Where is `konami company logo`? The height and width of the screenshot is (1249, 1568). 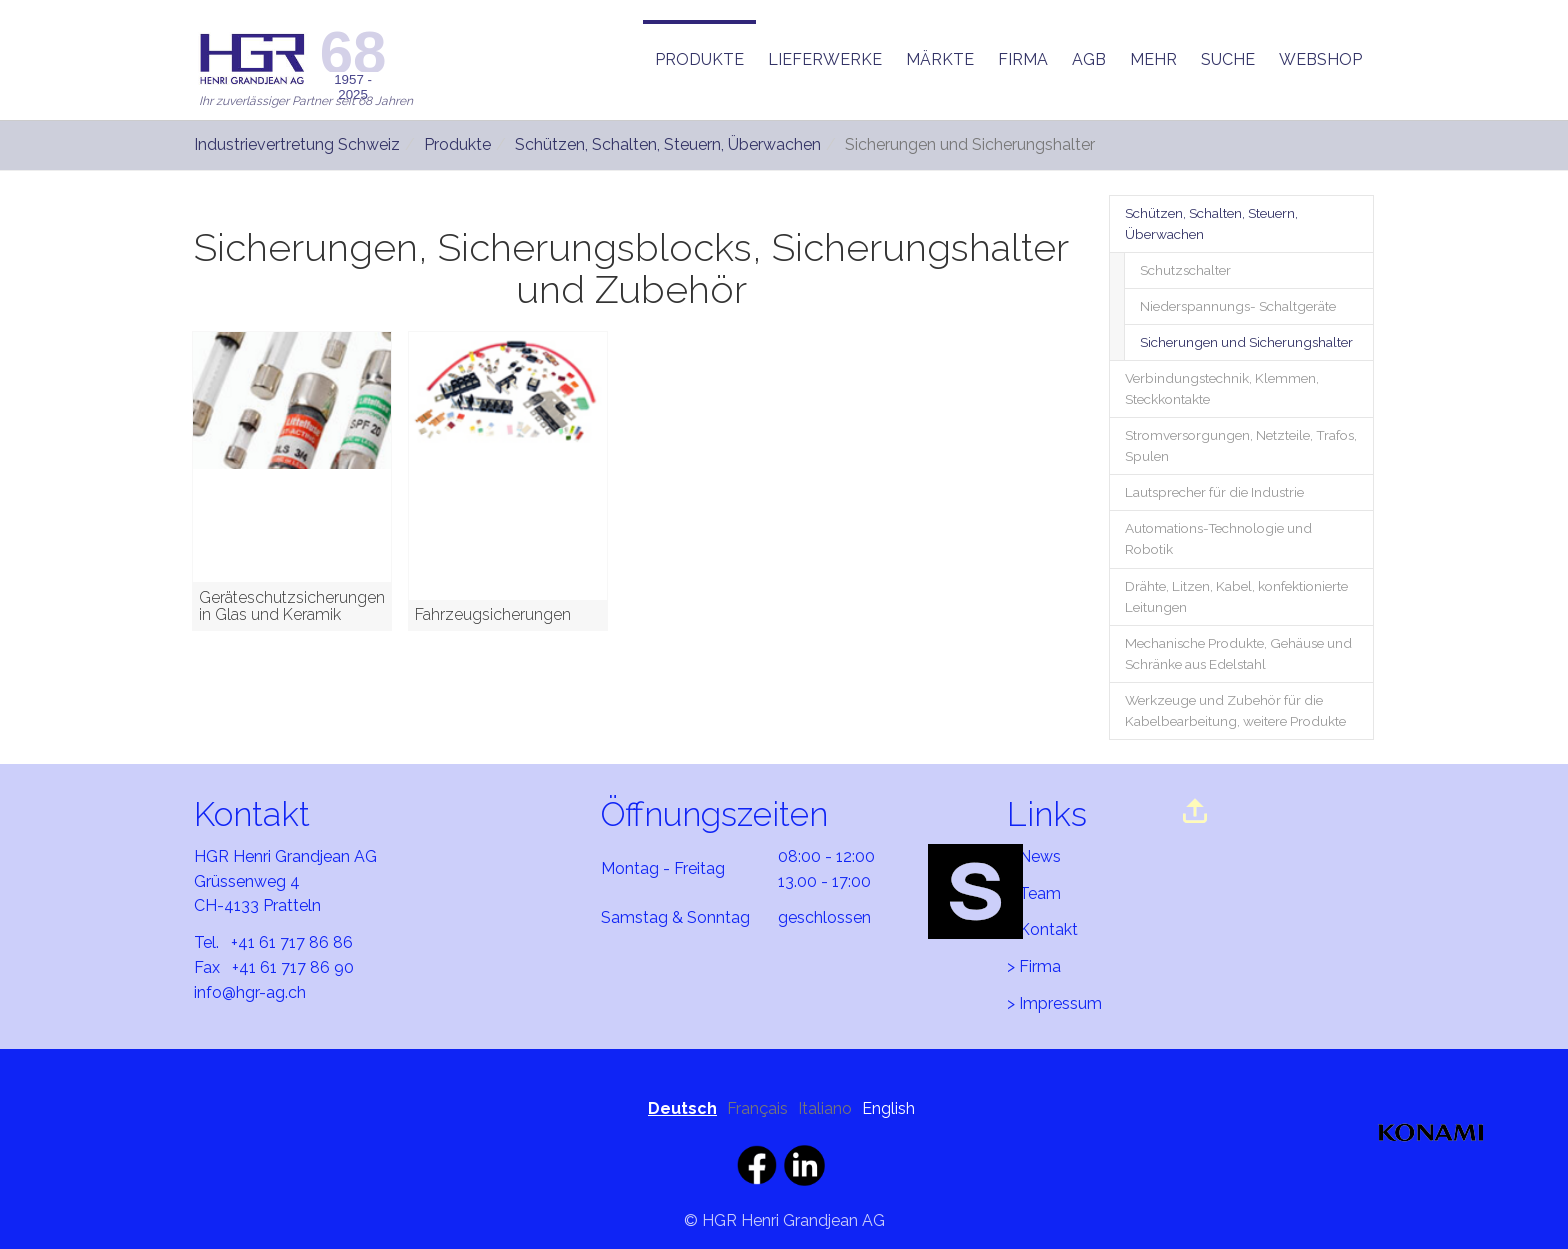 konami company logo is located at coordinates (1430, 1132).